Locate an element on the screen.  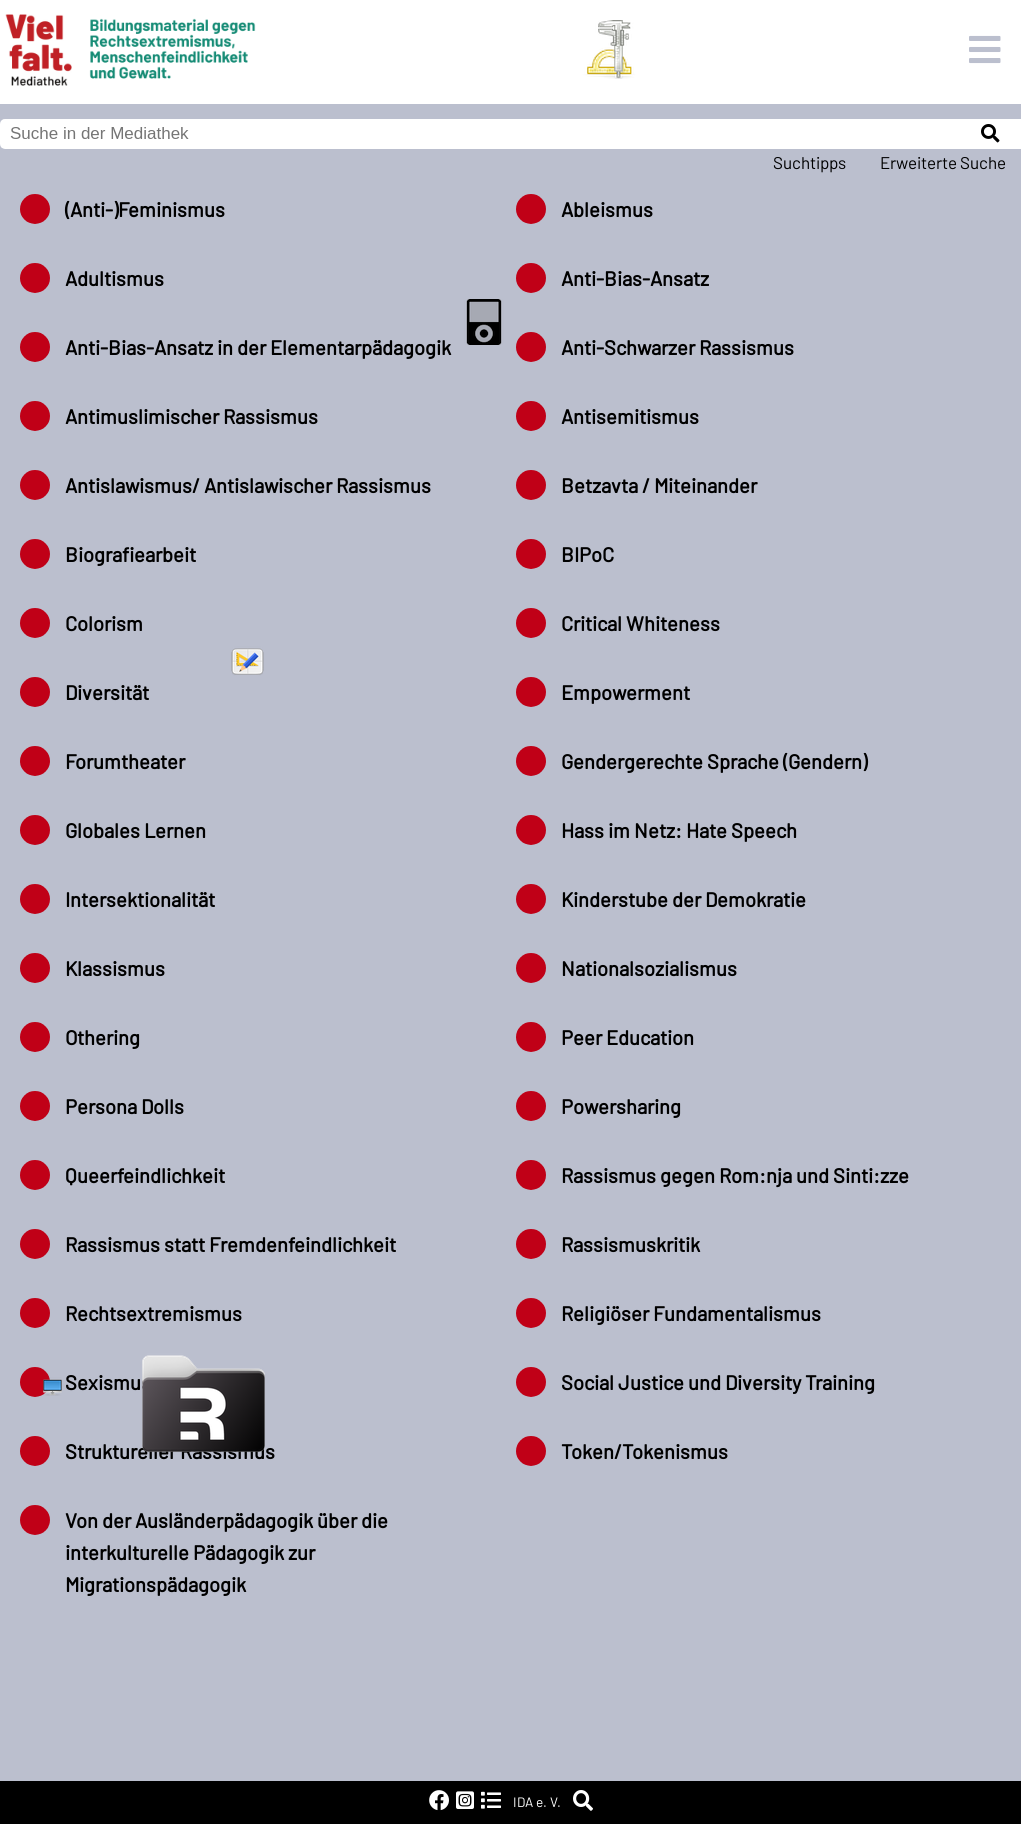
access accessories and utility applications is located at coordinates (247, 661).